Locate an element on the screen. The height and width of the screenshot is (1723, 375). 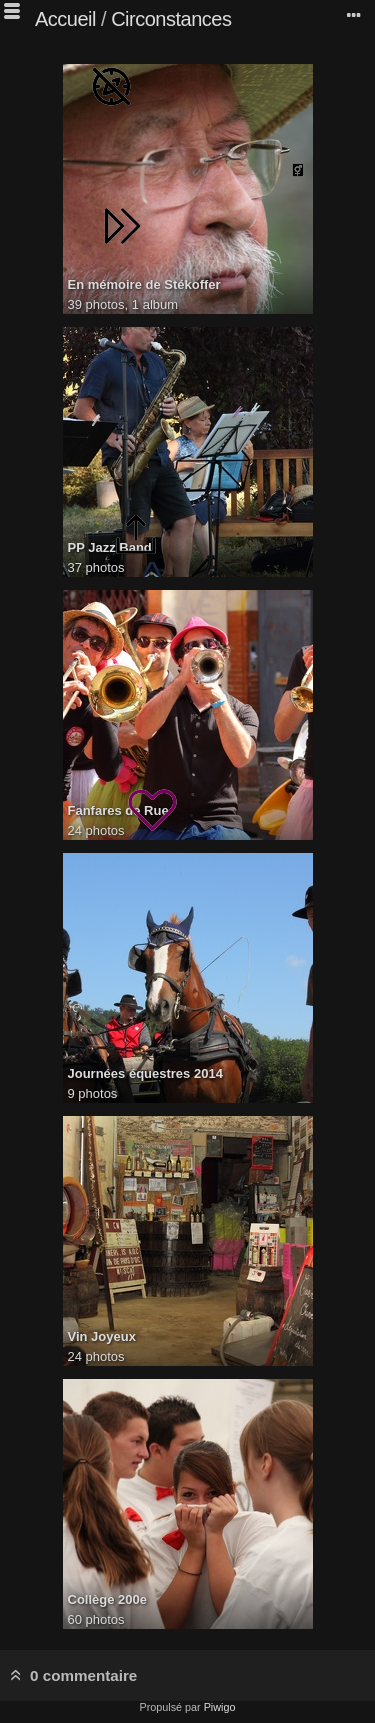
add to favorites is located at coordinates (152, 808).